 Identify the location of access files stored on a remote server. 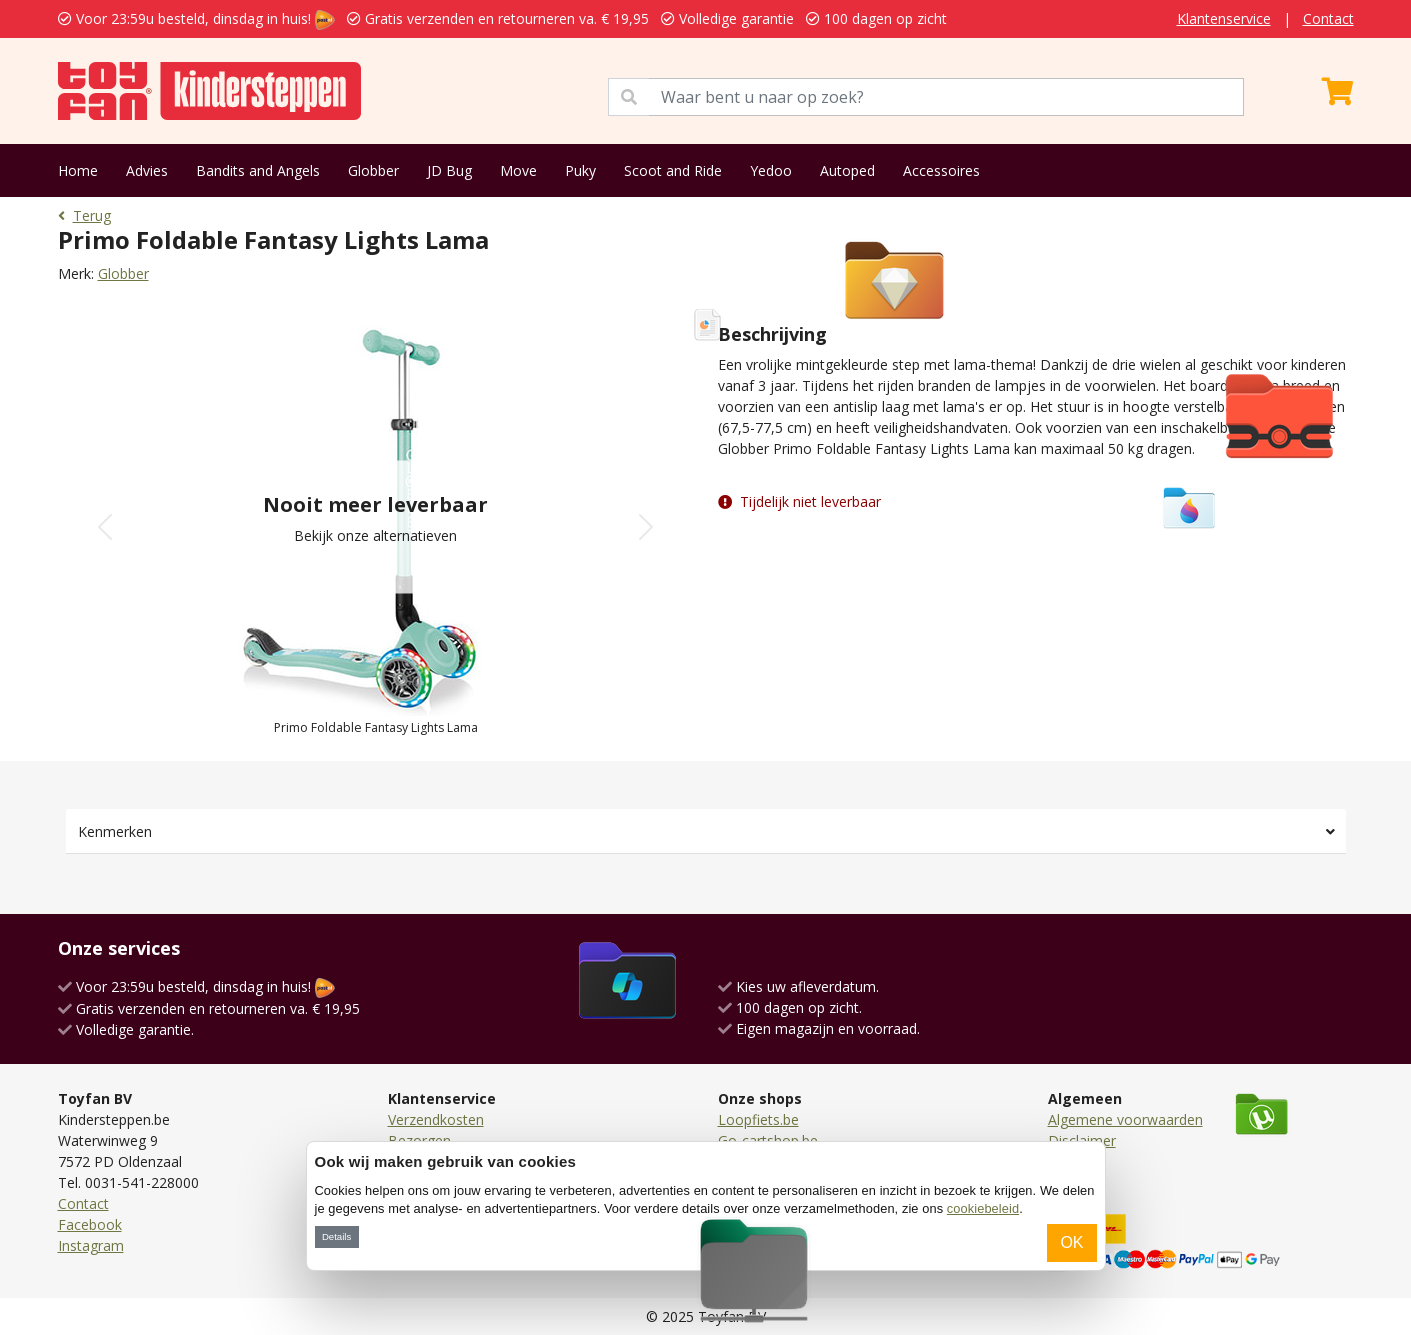
(754, 1269).